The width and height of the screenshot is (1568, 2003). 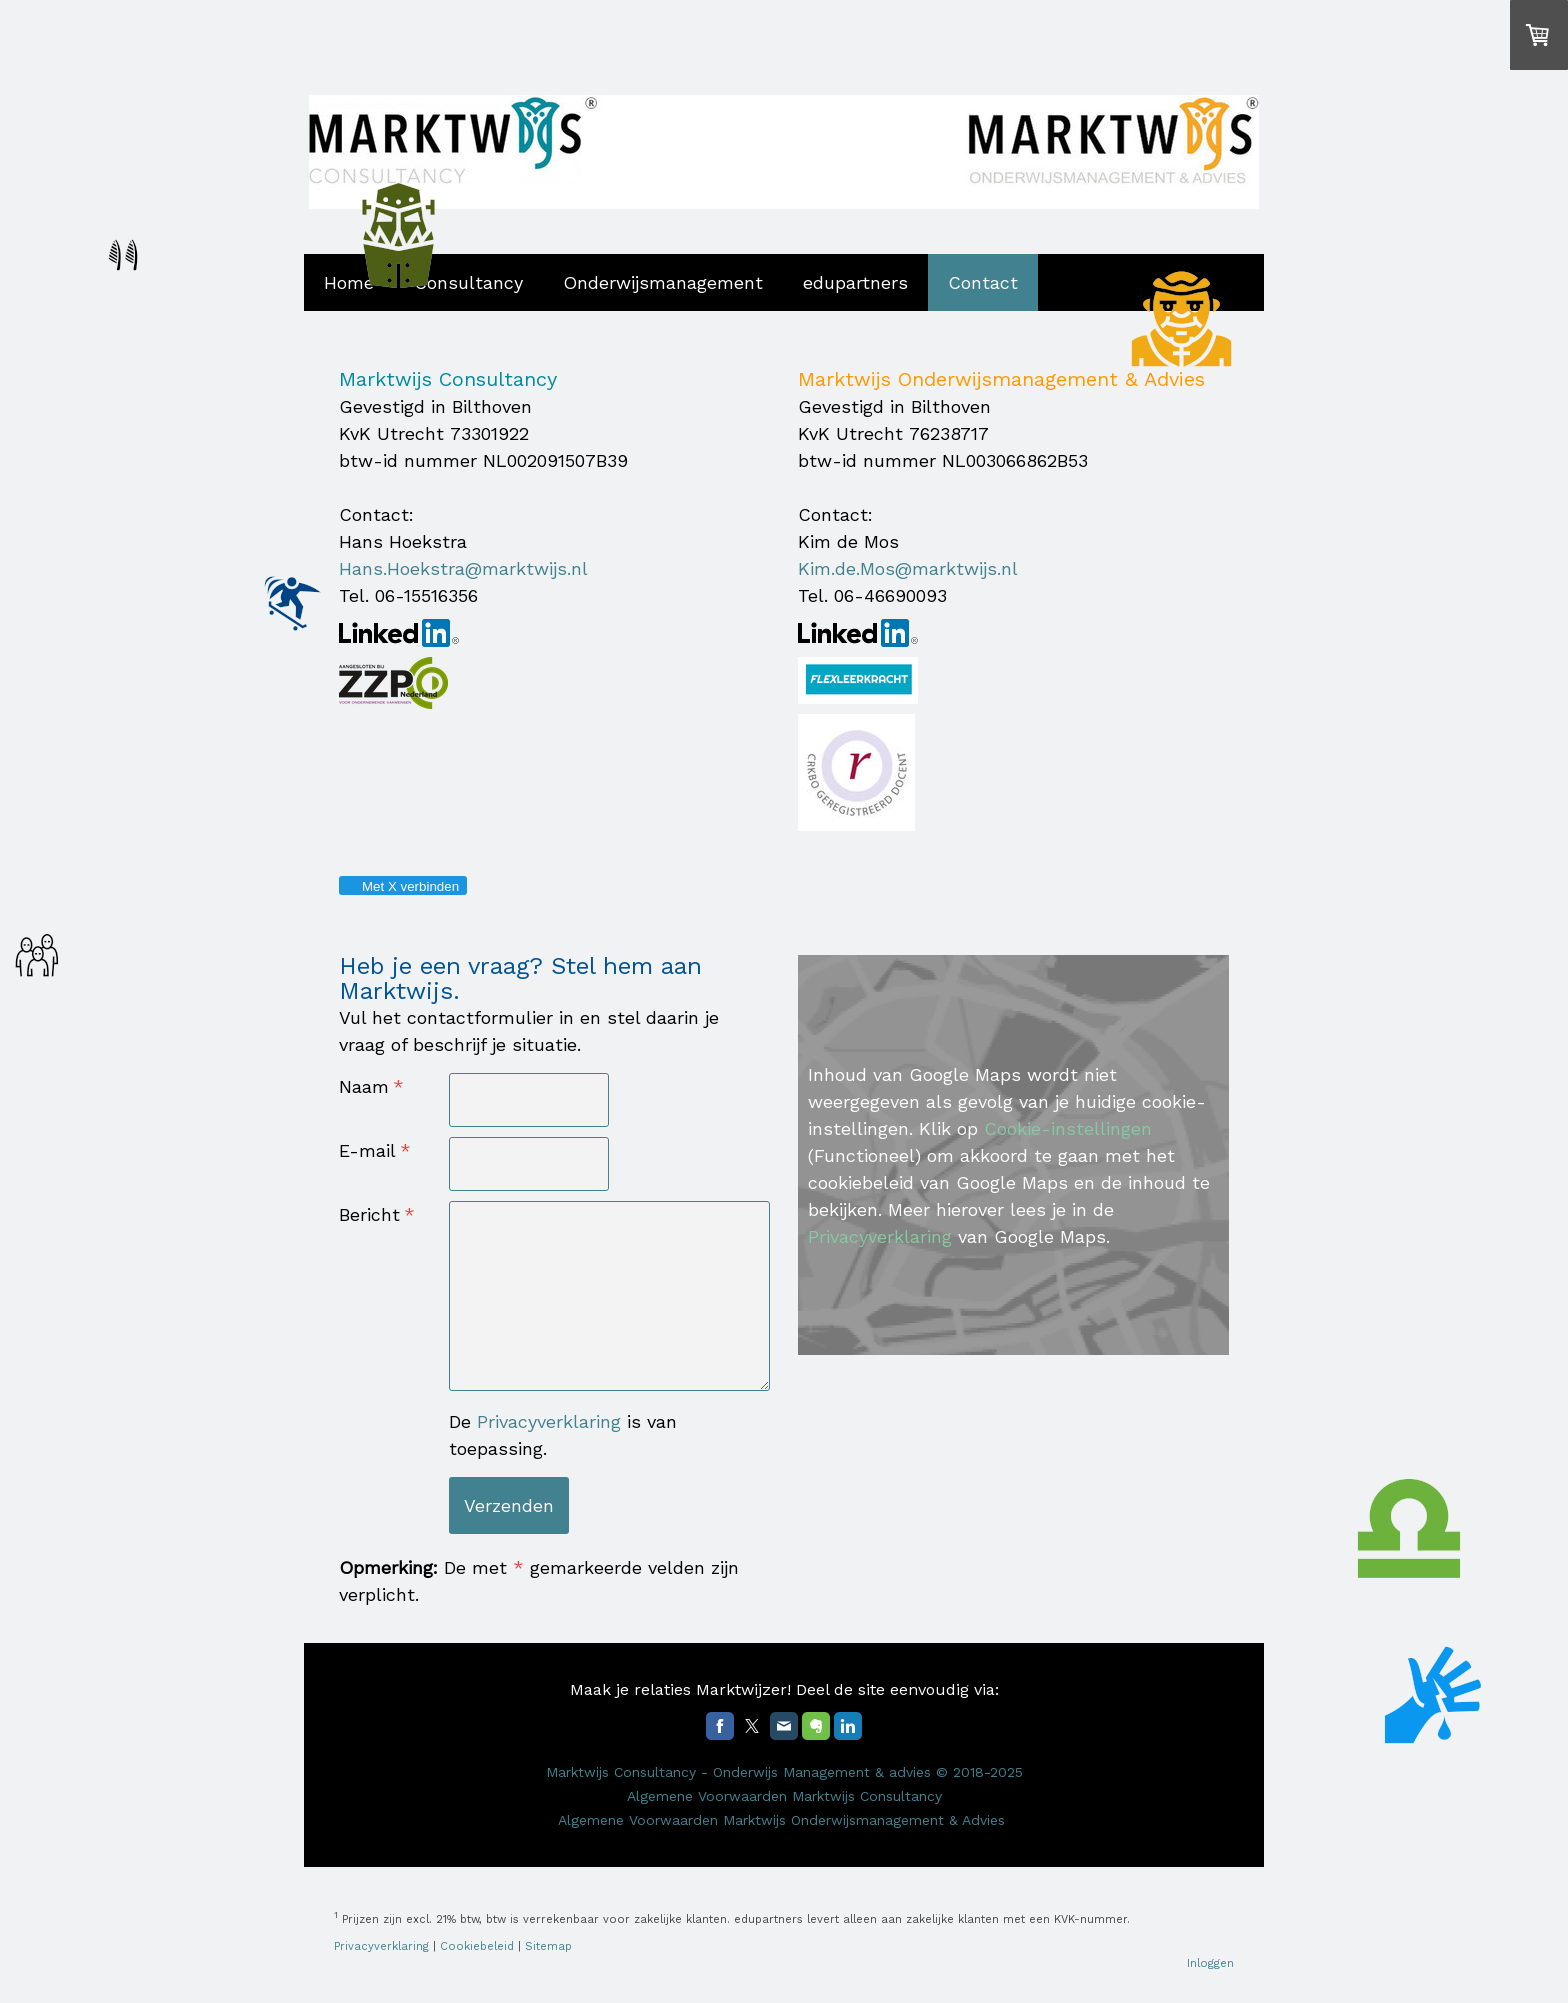 I want to click on indicates injury or wound requiring first aid, so click(x=1433, y=1695).